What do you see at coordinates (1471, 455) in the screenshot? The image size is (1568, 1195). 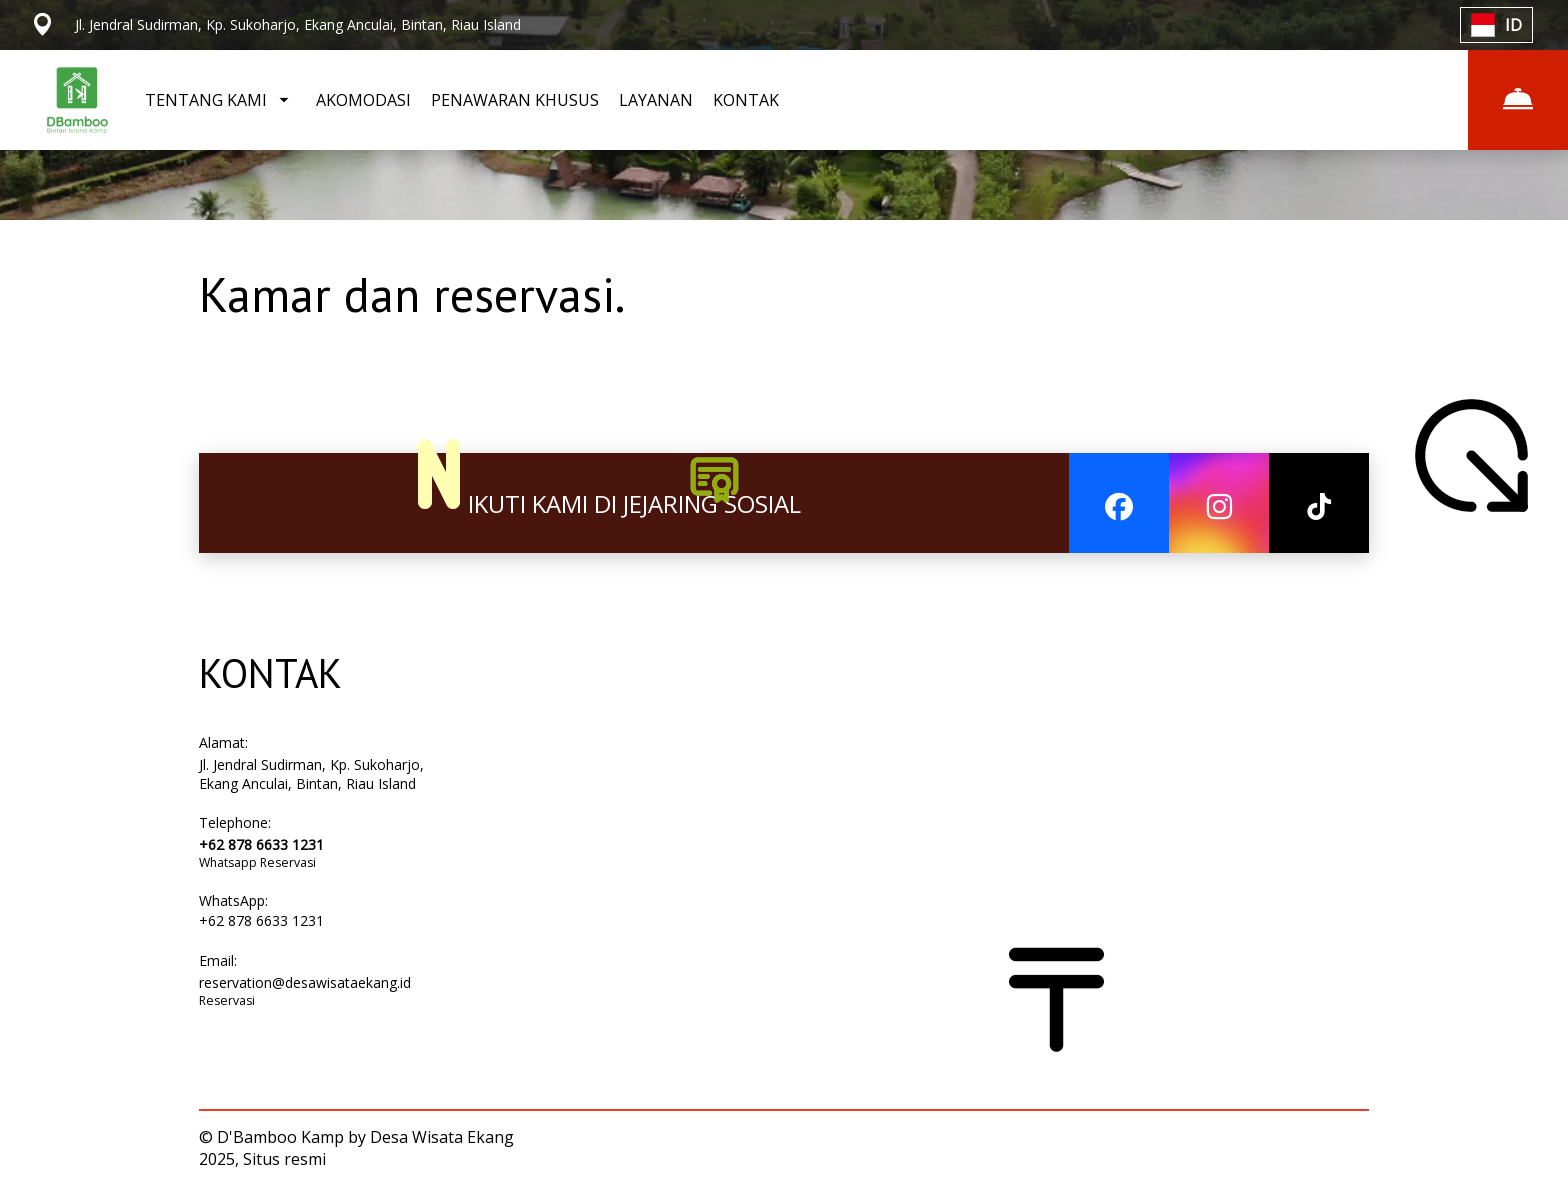 I see `expand content to bottom-right` at bounding box center [1471, 455].